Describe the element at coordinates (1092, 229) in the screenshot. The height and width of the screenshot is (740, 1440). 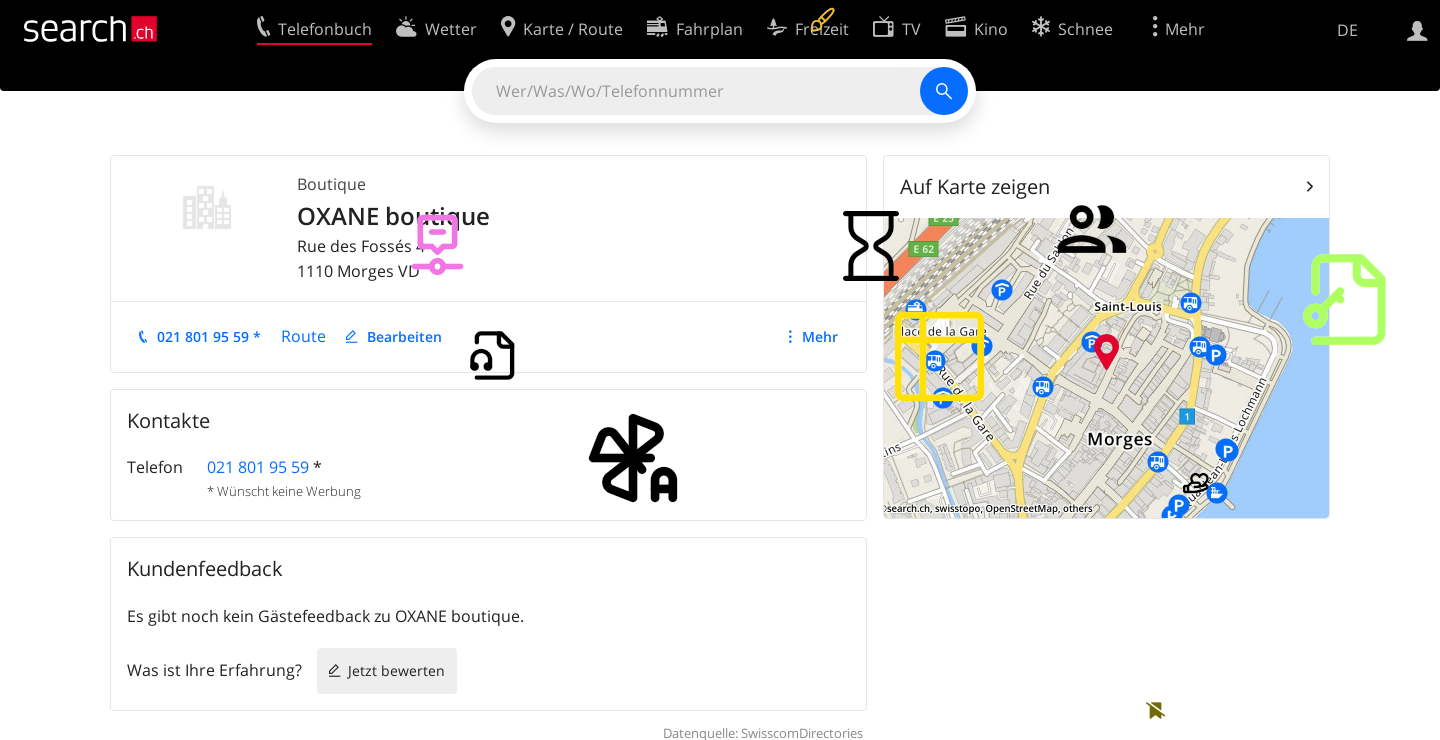
I see `view contacts or people list` at that location.